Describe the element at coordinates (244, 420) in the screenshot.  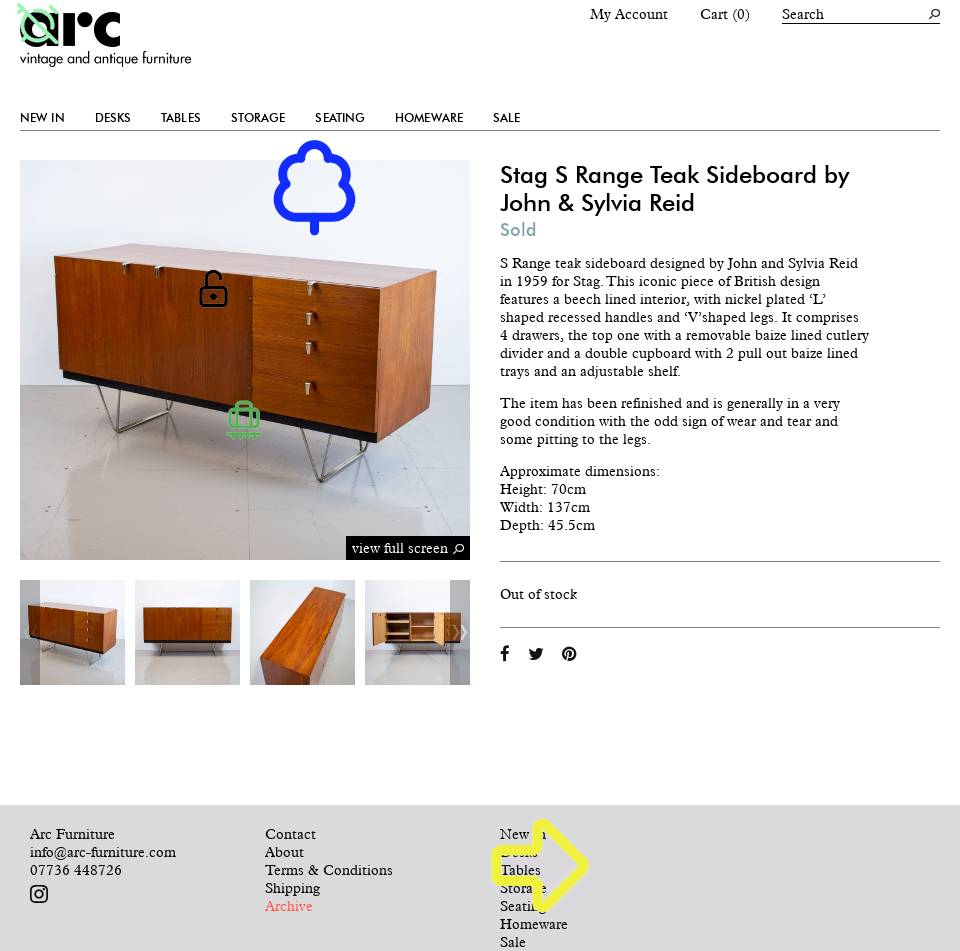
I see `track baggage claim status` at that location.